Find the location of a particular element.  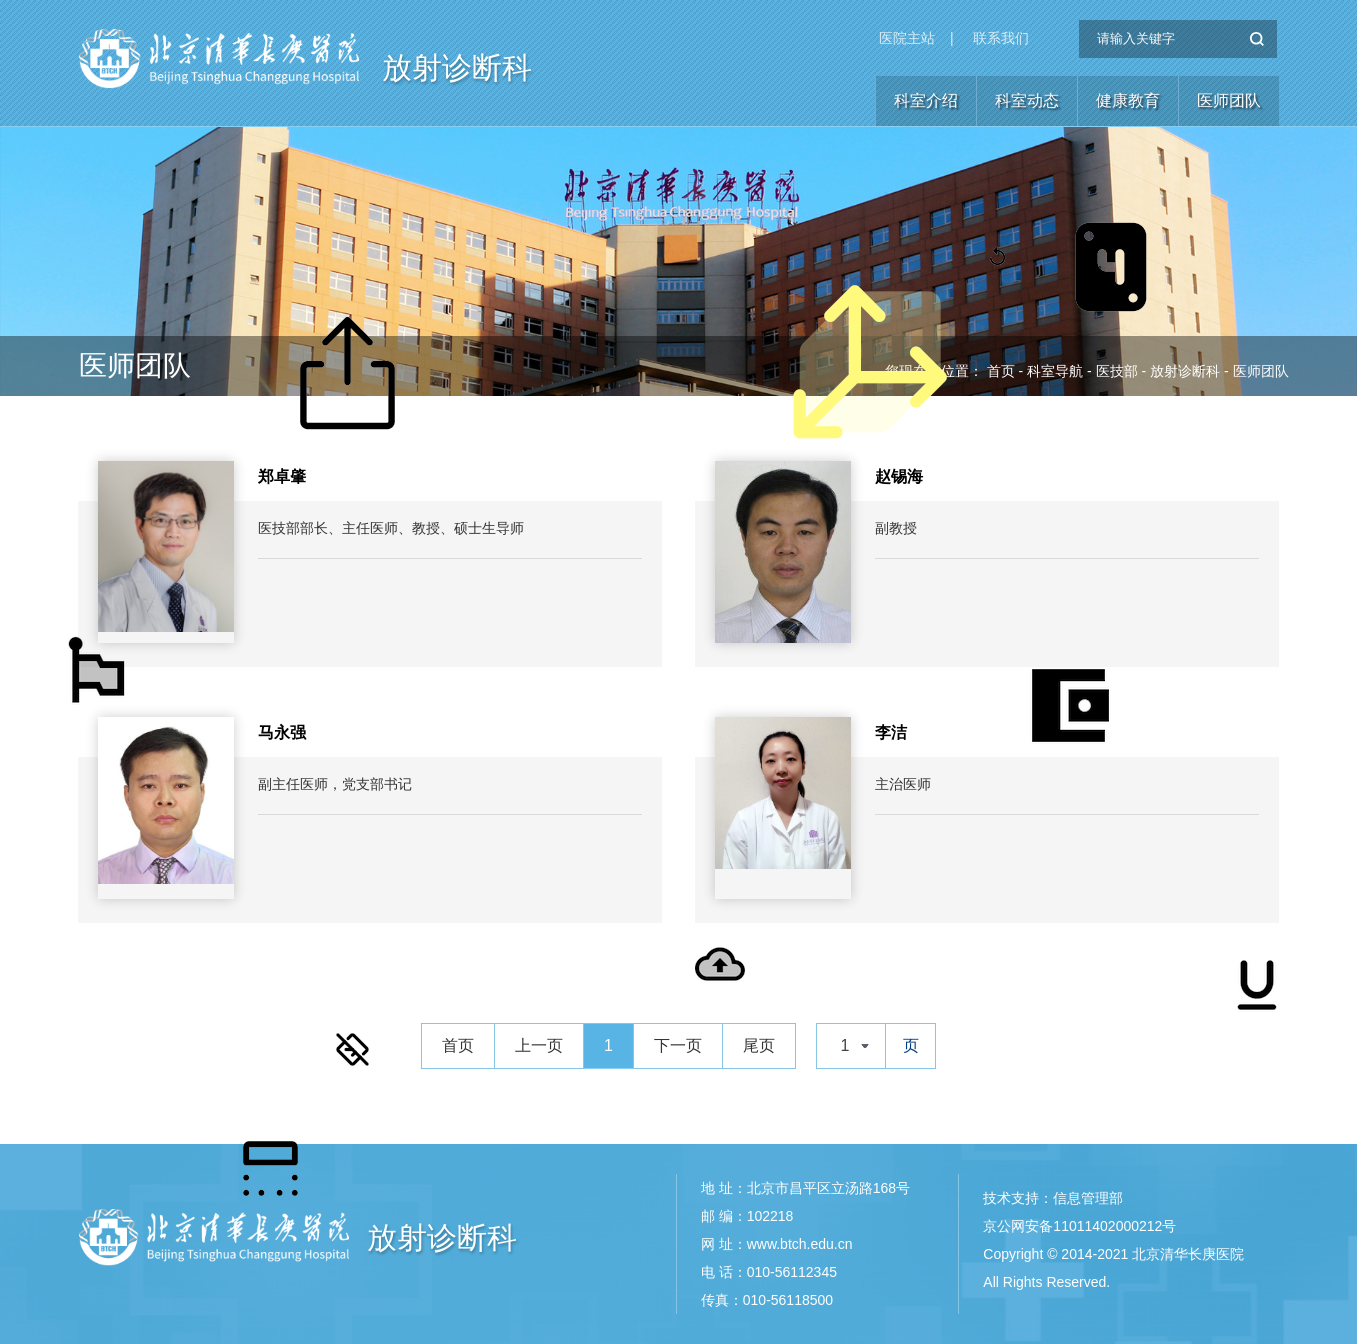

align content to top of container is located at coordinates (270, 1168).